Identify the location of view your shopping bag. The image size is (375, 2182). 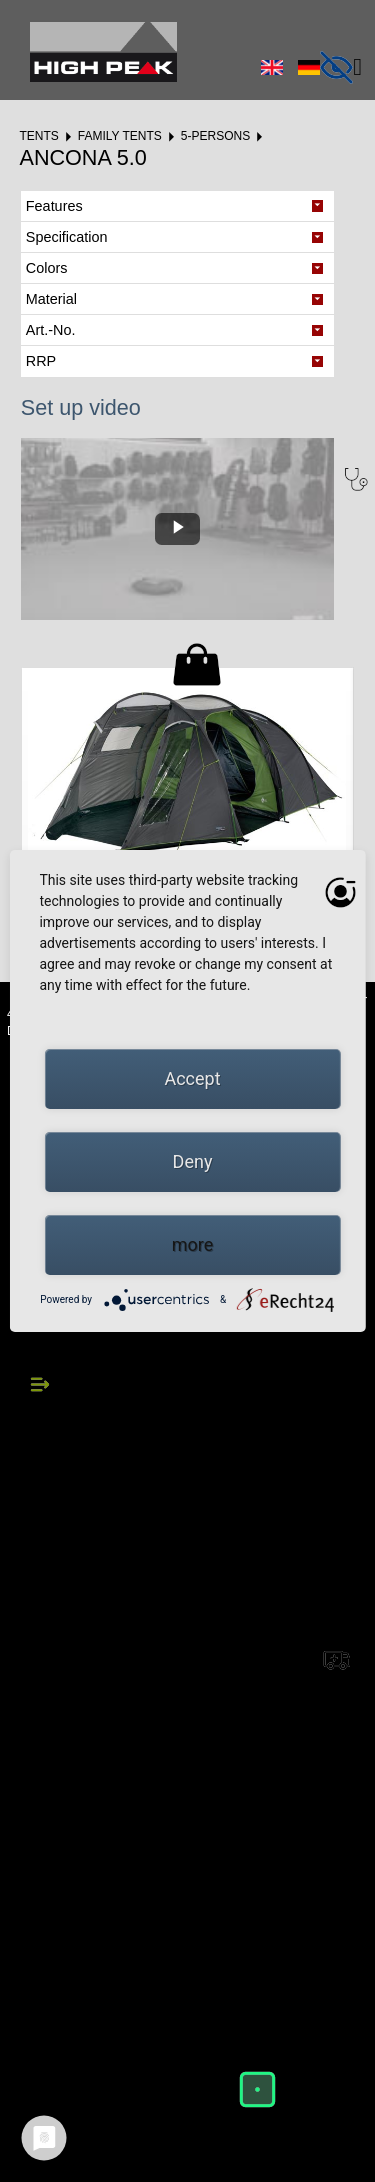
(197, 667).